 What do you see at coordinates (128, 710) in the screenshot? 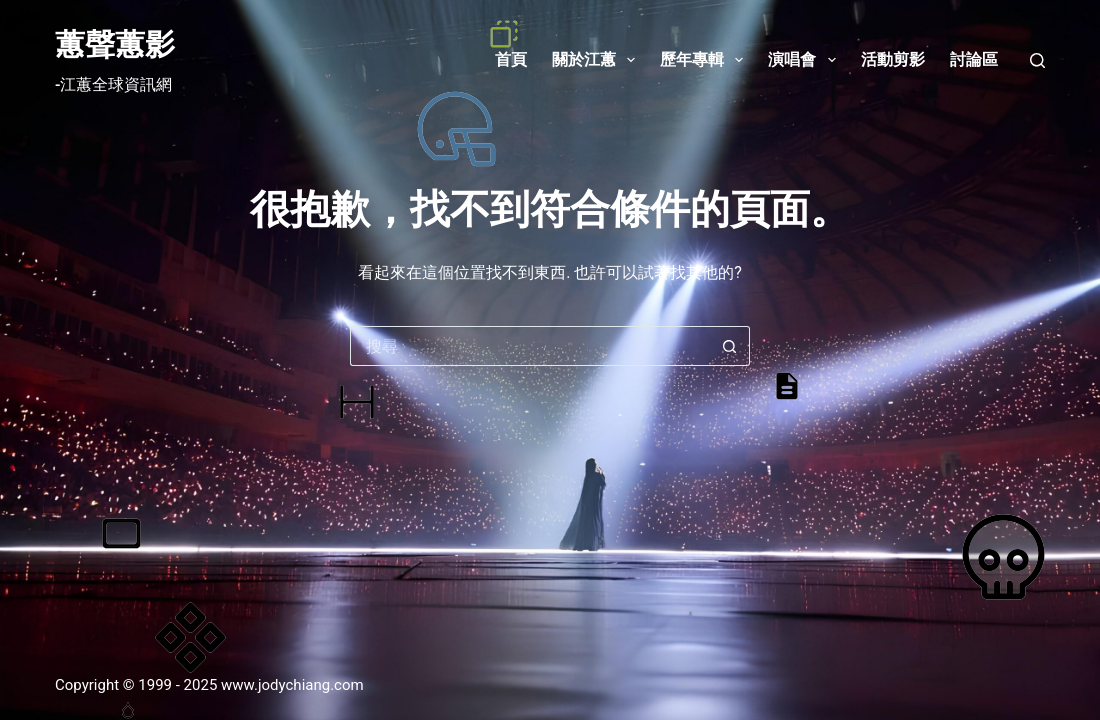
I see `adjust water or hydration settings` at bounding box center [128, 710].